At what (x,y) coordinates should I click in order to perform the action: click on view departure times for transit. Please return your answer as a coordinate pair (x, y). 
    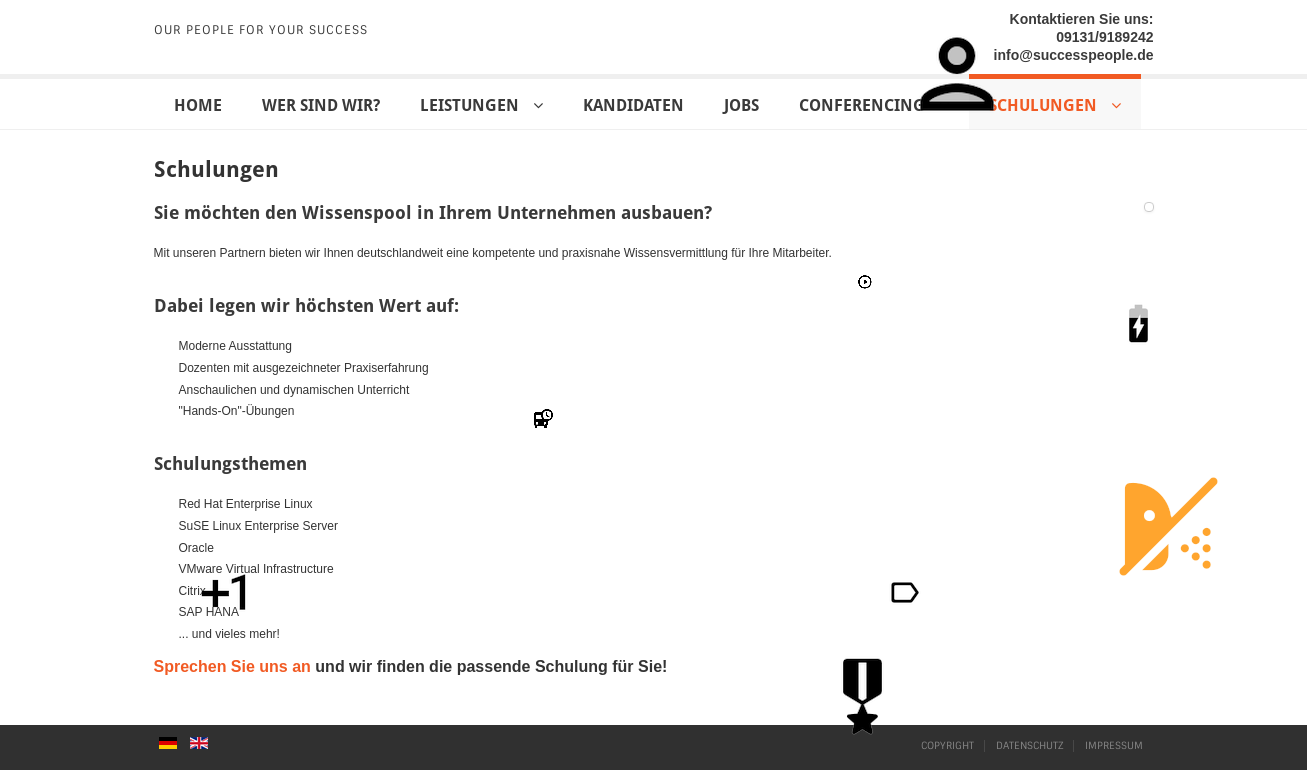
    Looking at the image, I should click on (543, 418).